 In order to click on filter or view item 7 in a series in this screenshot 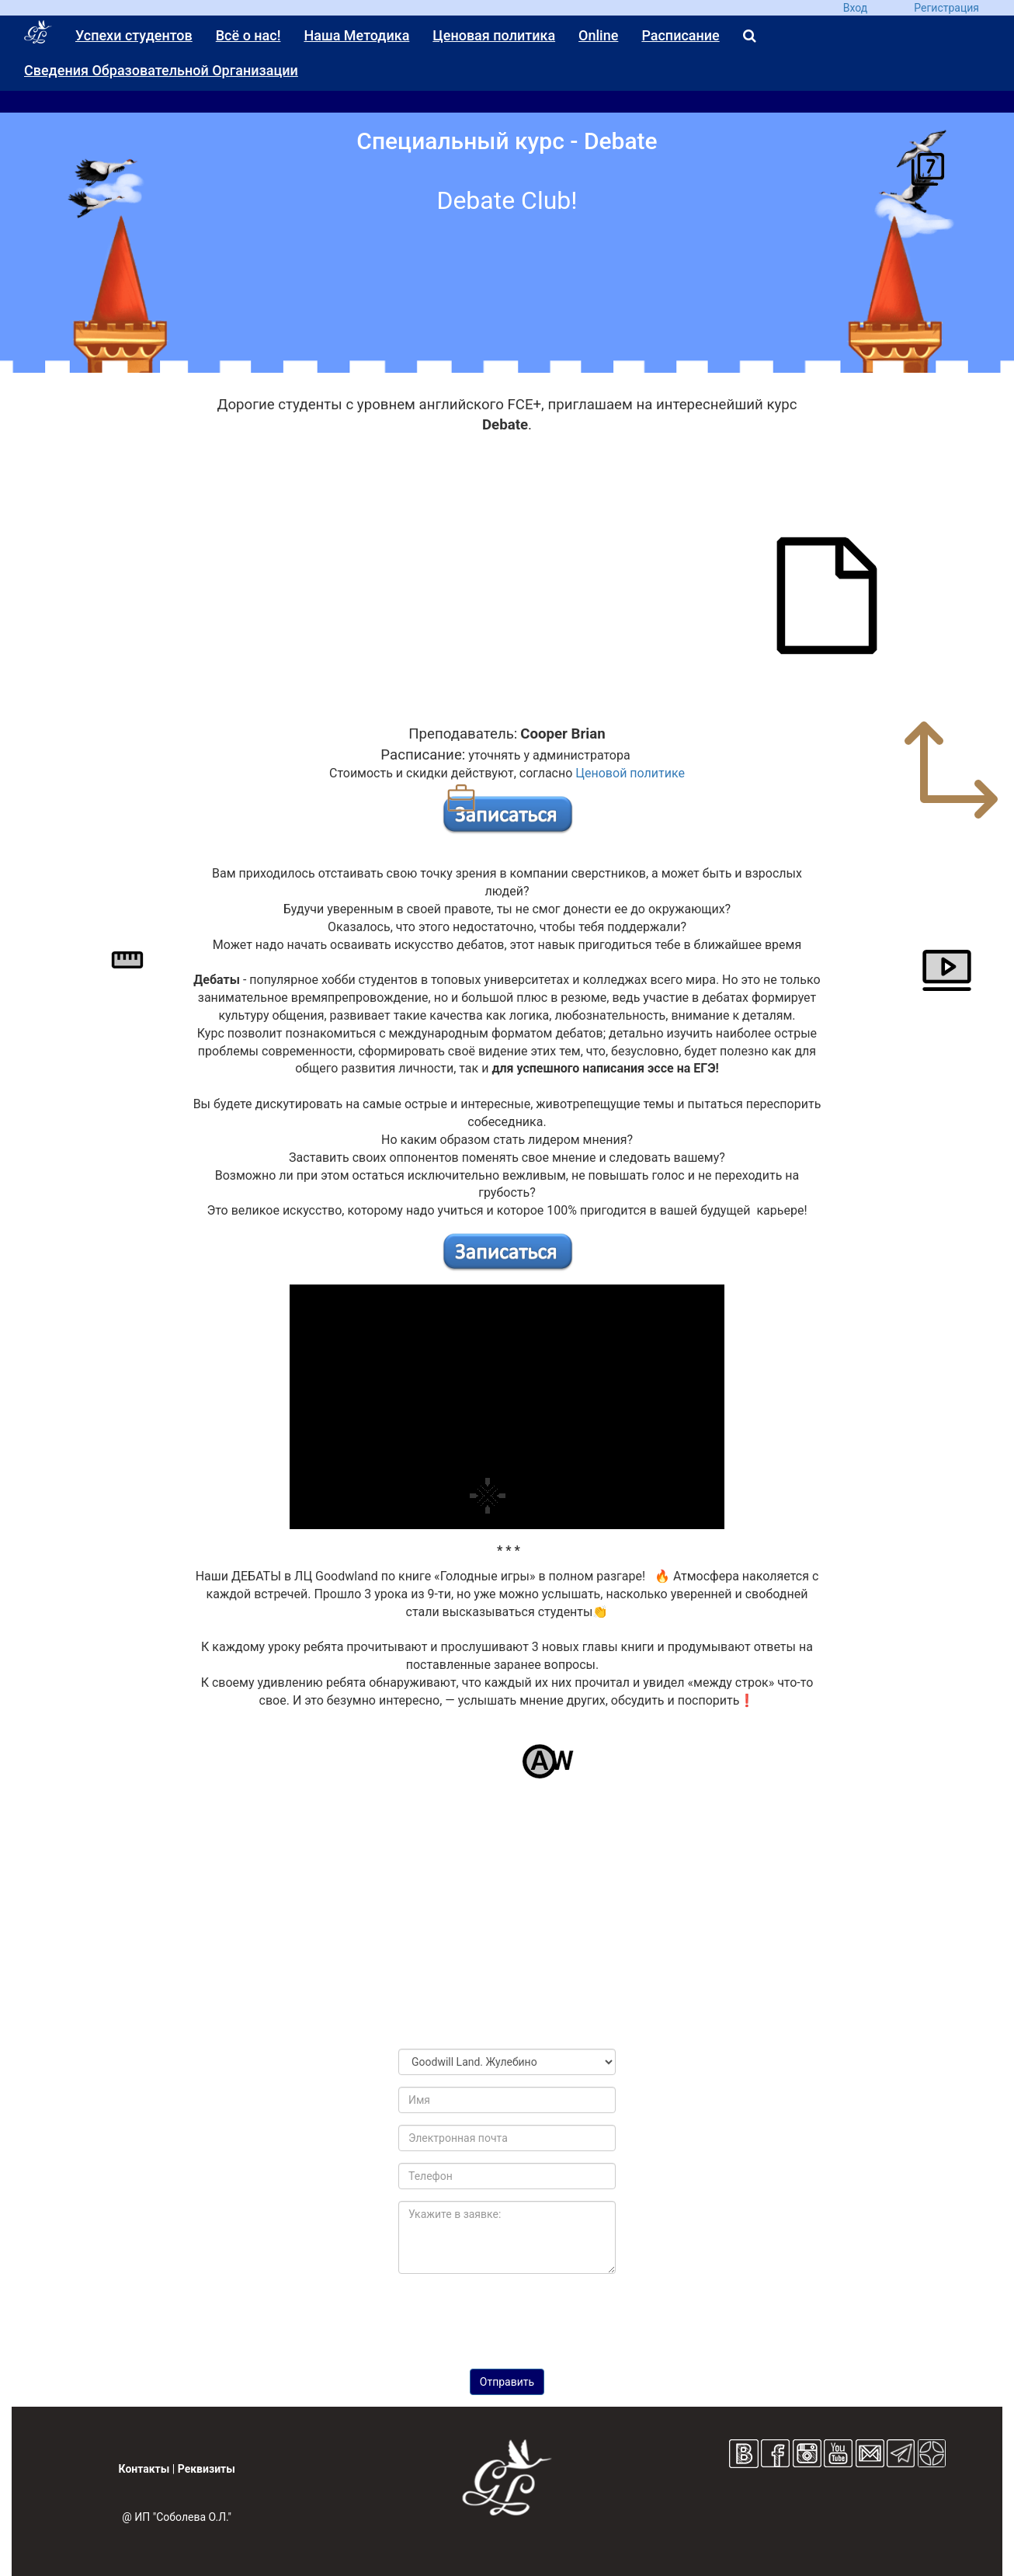, I will do `click(928, 169)`.